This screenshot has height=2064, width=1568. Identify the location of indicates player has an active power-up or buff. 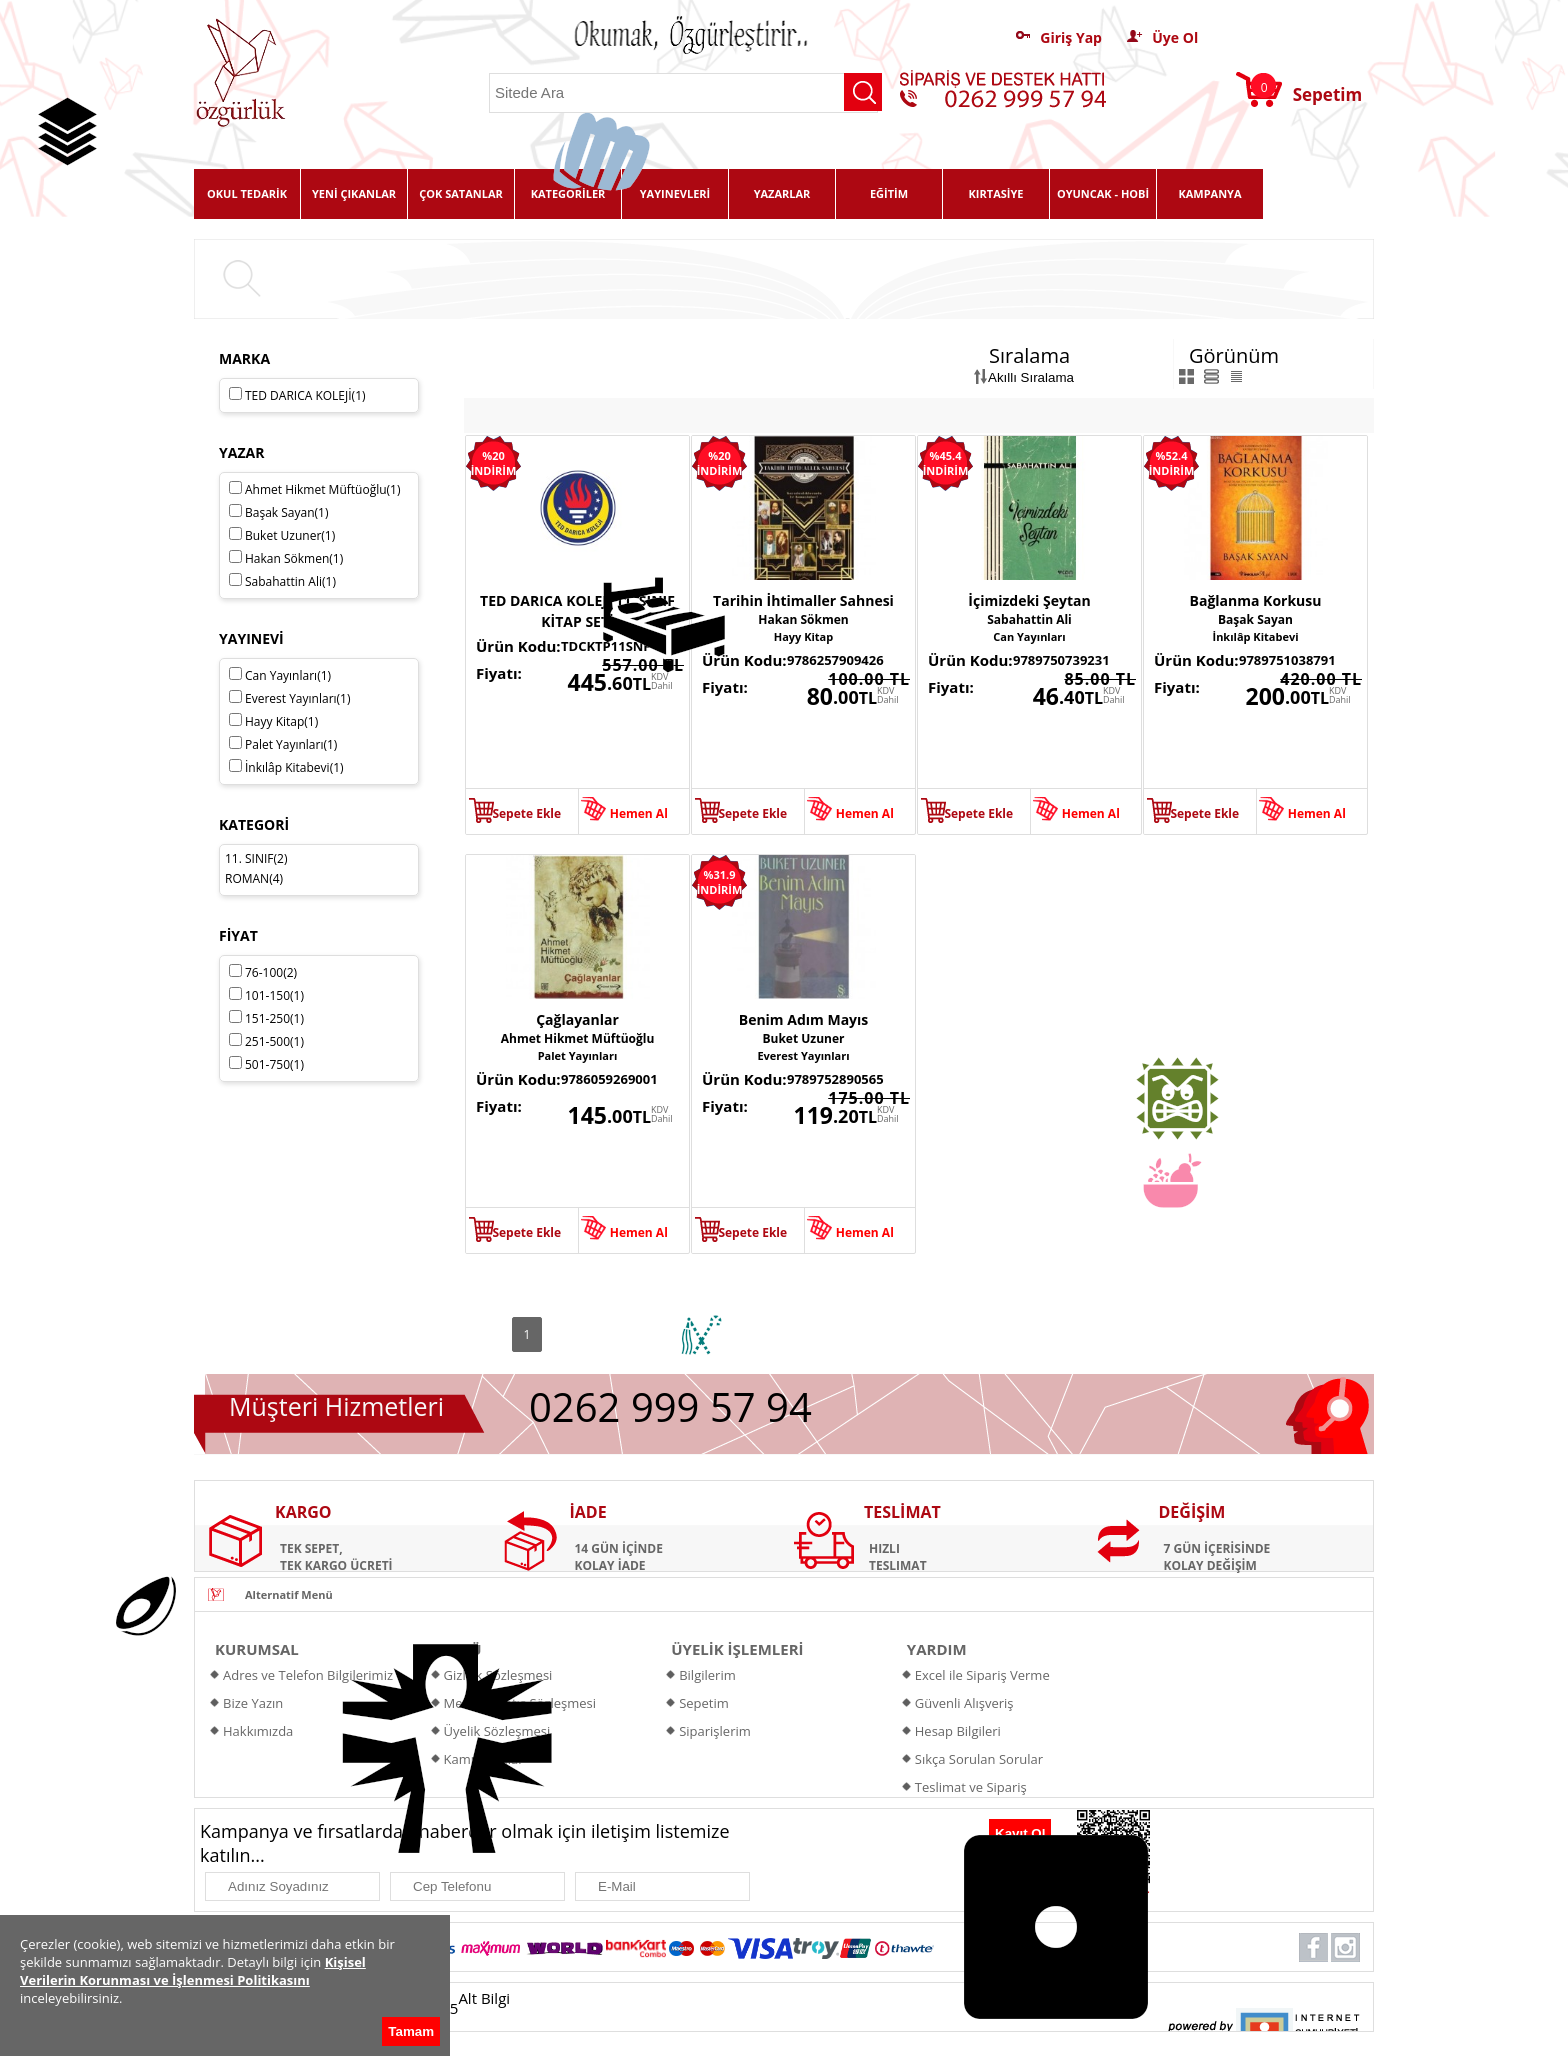
(446, 1747).